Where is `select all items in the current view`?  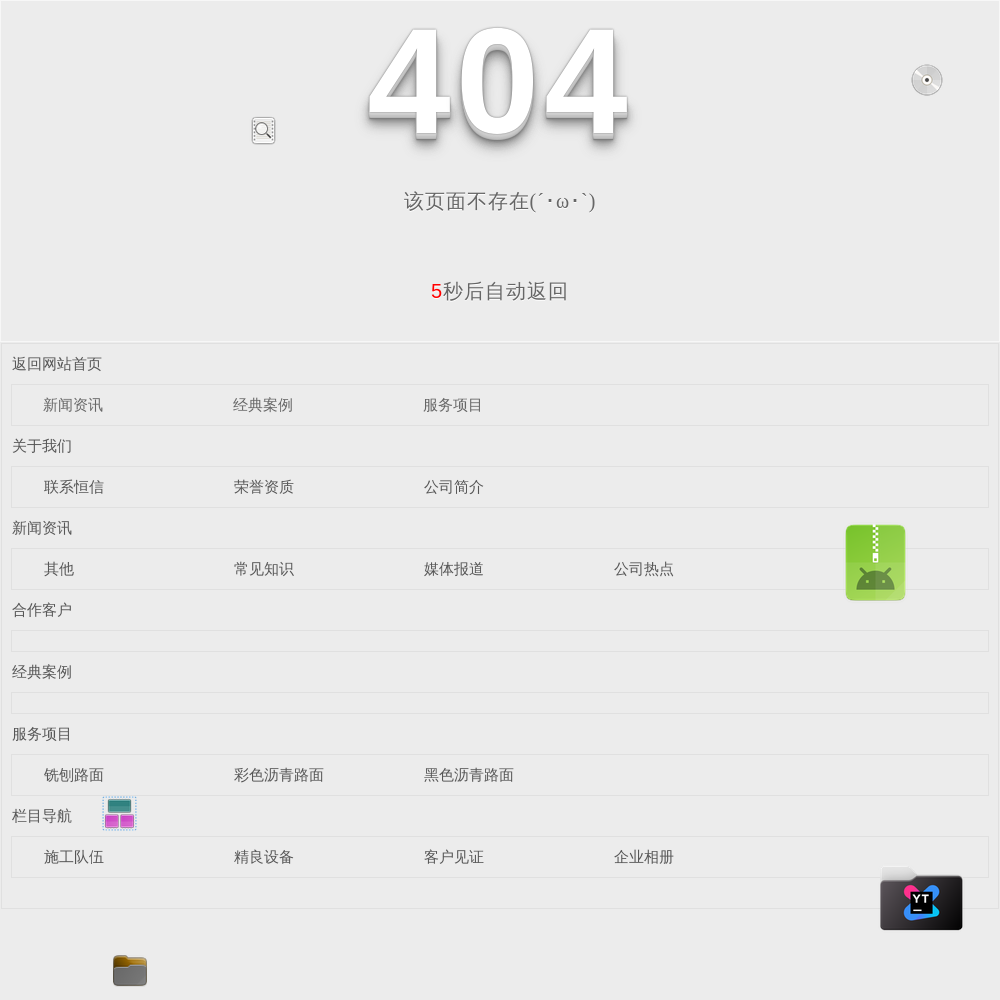 select all items in the current view is located at coordinates (119, 813).